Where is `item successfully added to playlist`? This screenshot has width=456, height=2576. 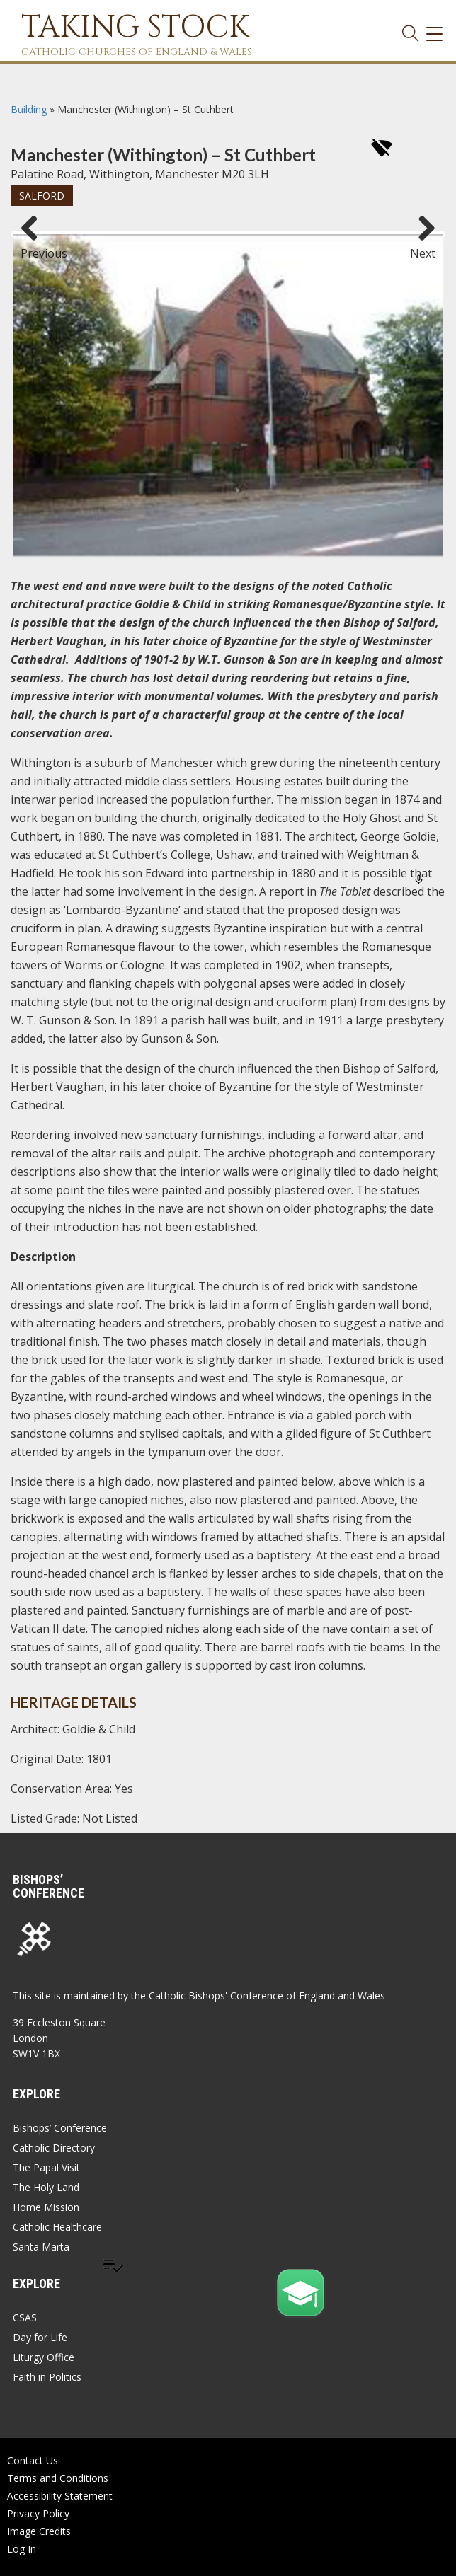
item successfully added to playlist is located at coordinates (113, 2265).